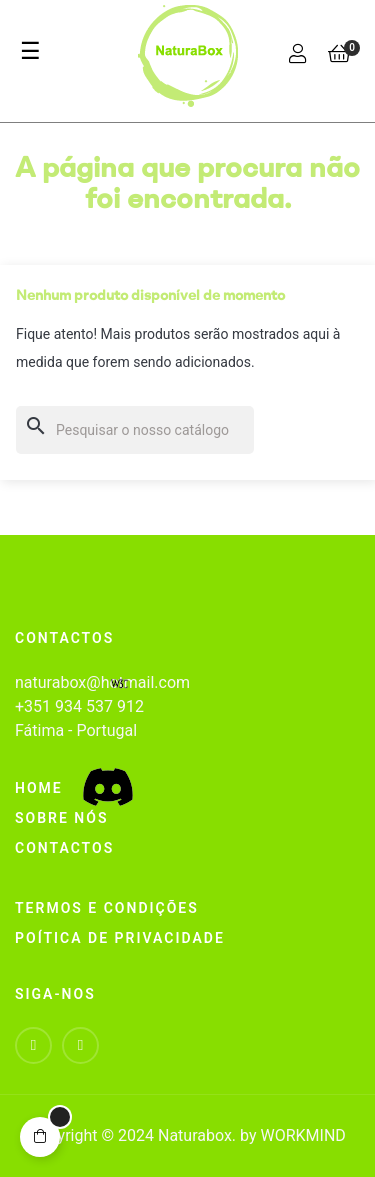 The width and height of the screenshot is (375, 1177). I want to click on open Discord app, so click(108, 787).